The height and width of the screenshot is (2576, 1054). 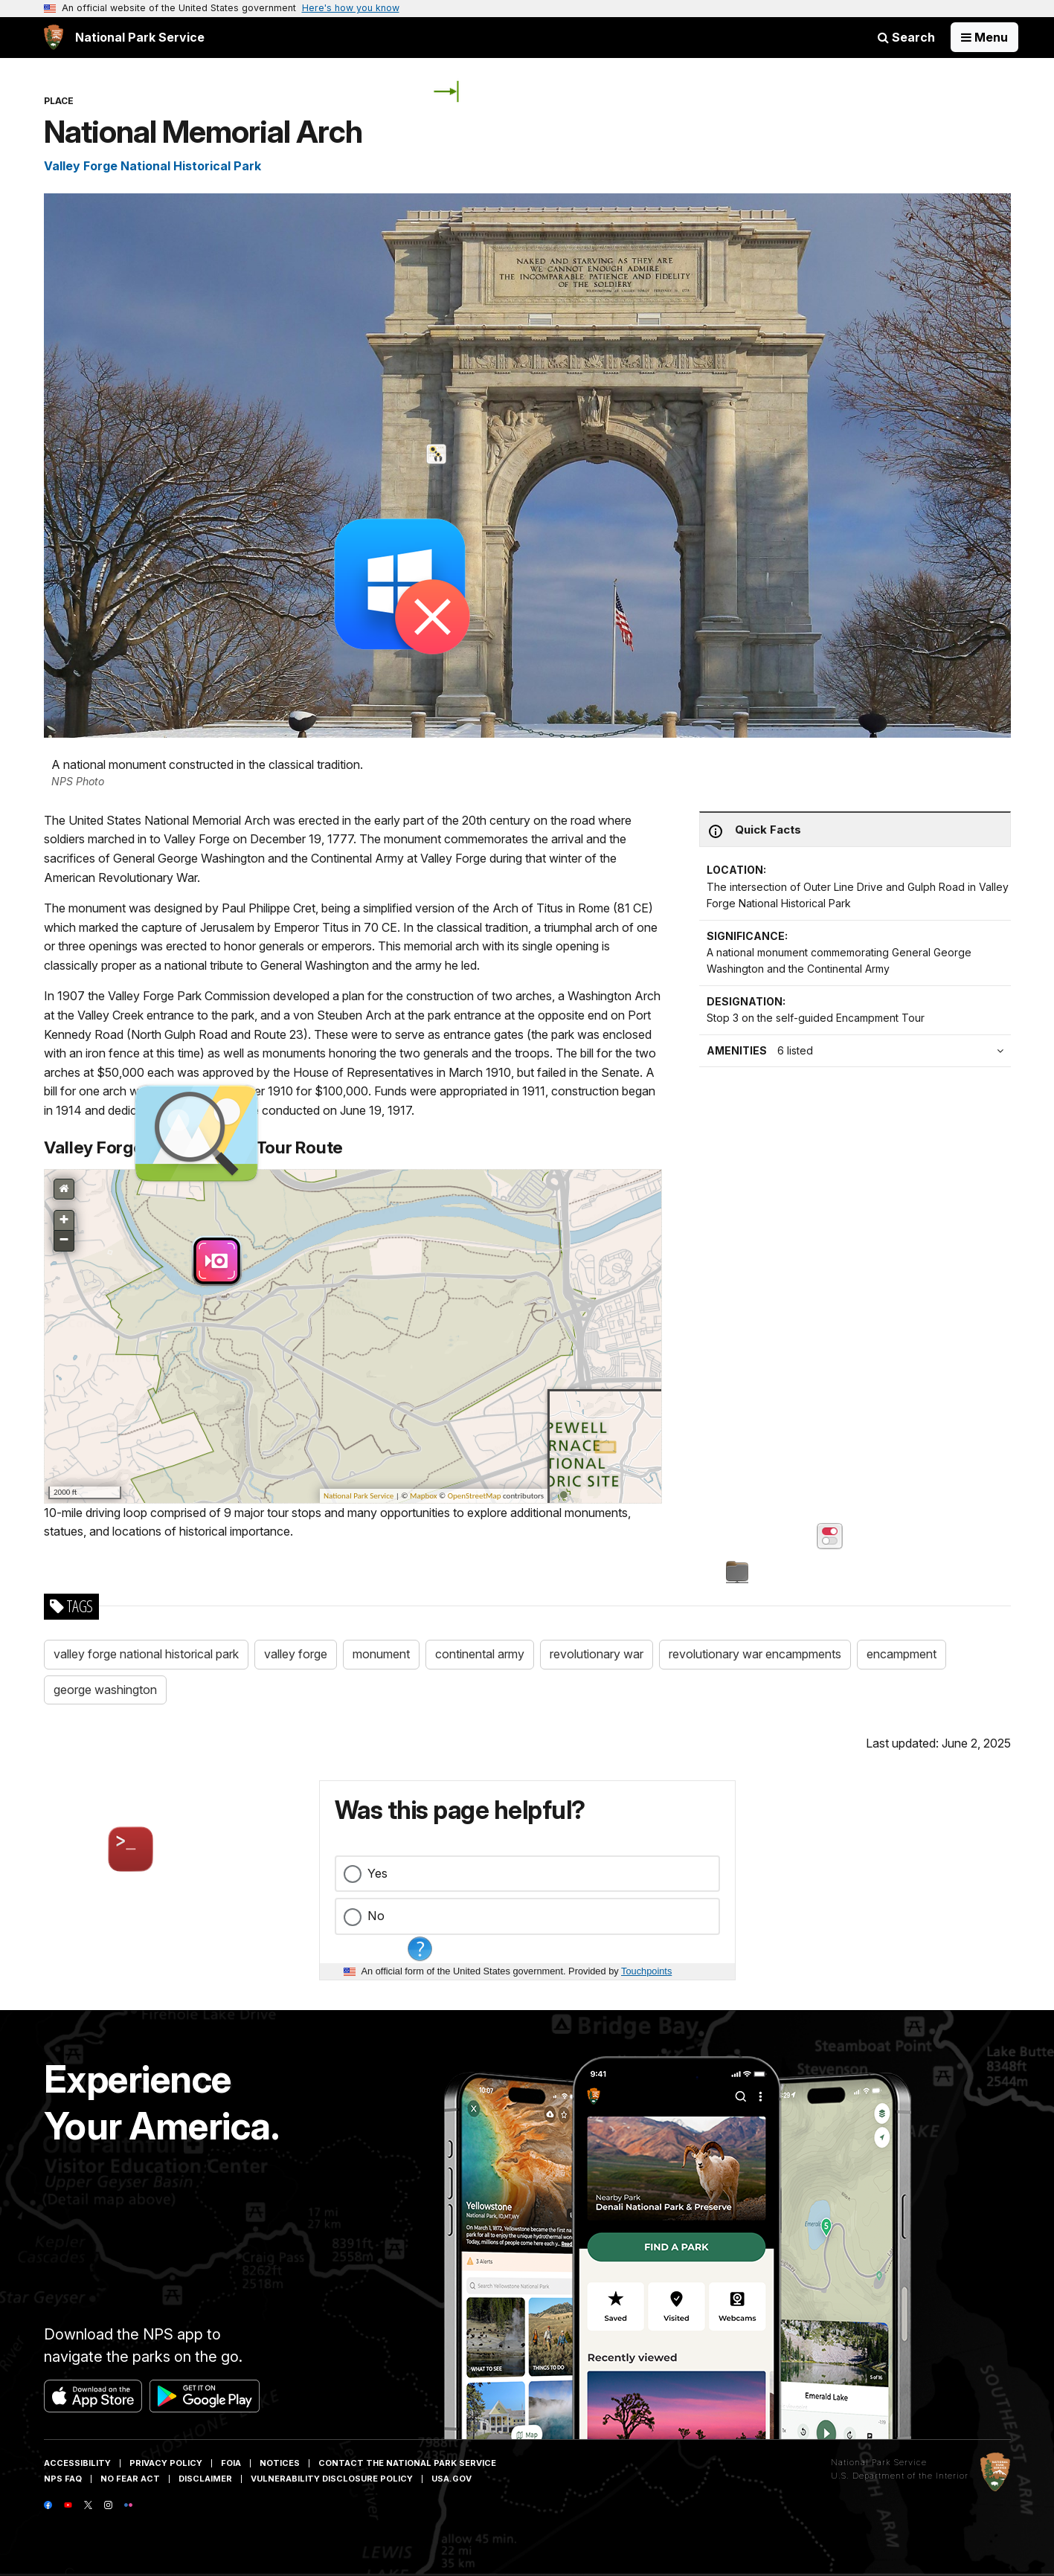 What do you see at coordinates (420, 1948) in the screenshot?
I see `open help or support center` at bounding box center [420, 1948].